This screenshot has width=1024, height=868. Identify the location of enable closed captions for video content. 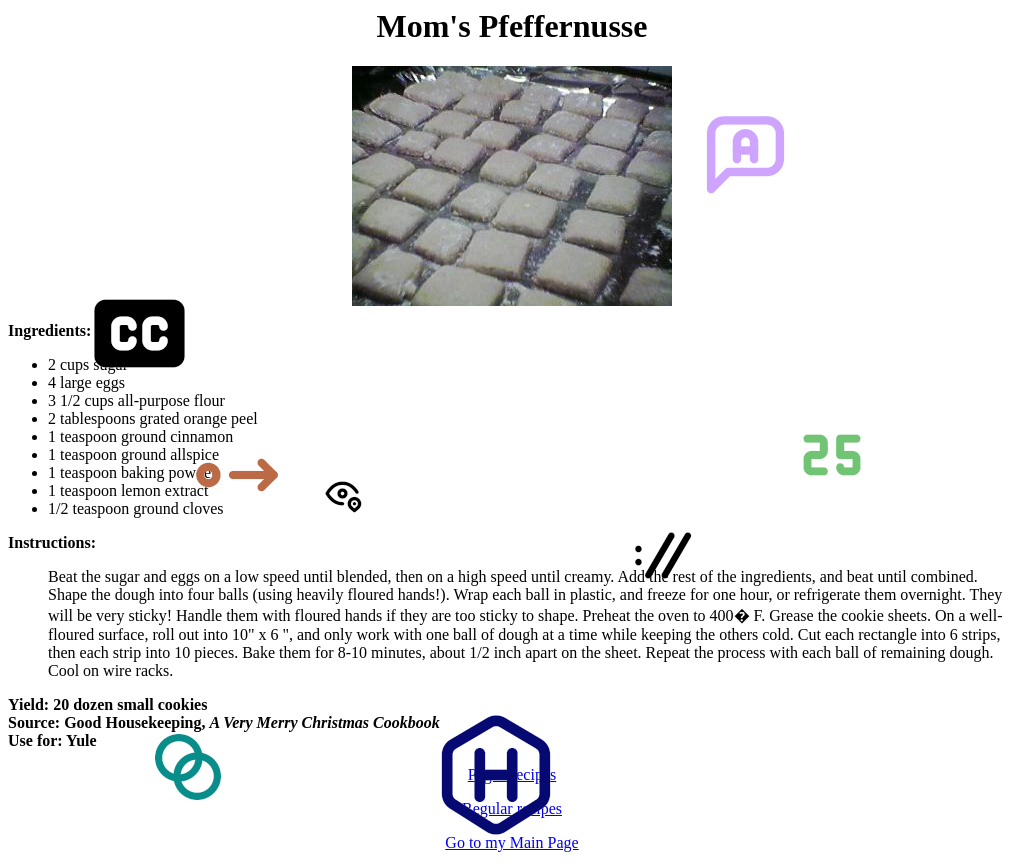
(139, 333).